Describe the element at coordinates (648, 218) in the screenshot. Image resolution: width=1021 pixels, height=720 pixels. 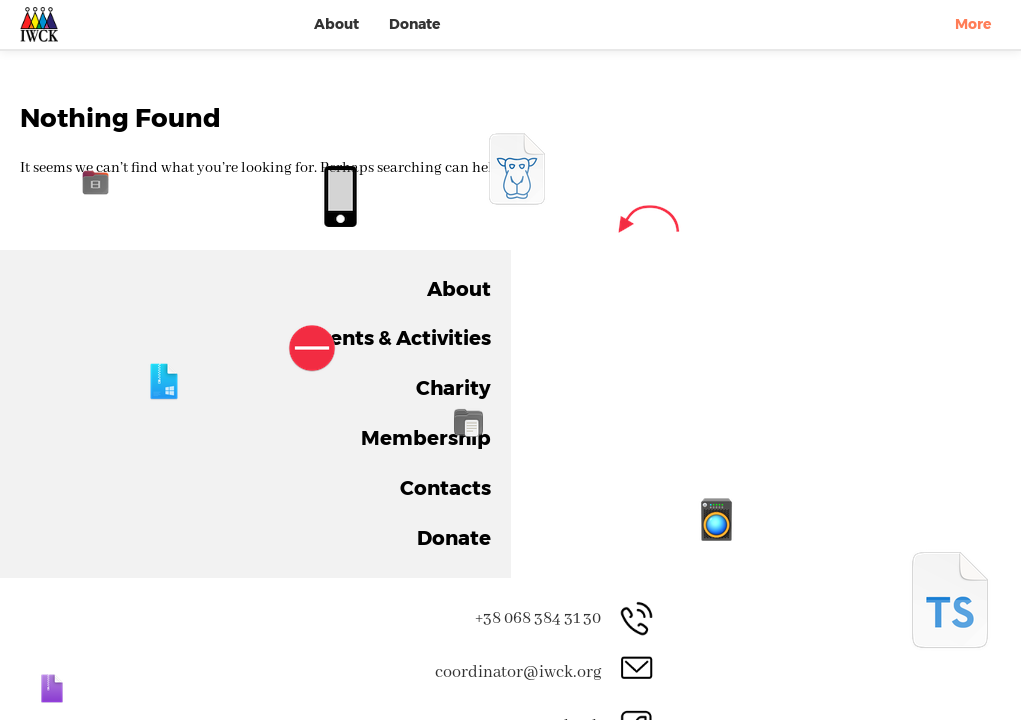
I see `undo the last action` at that location.